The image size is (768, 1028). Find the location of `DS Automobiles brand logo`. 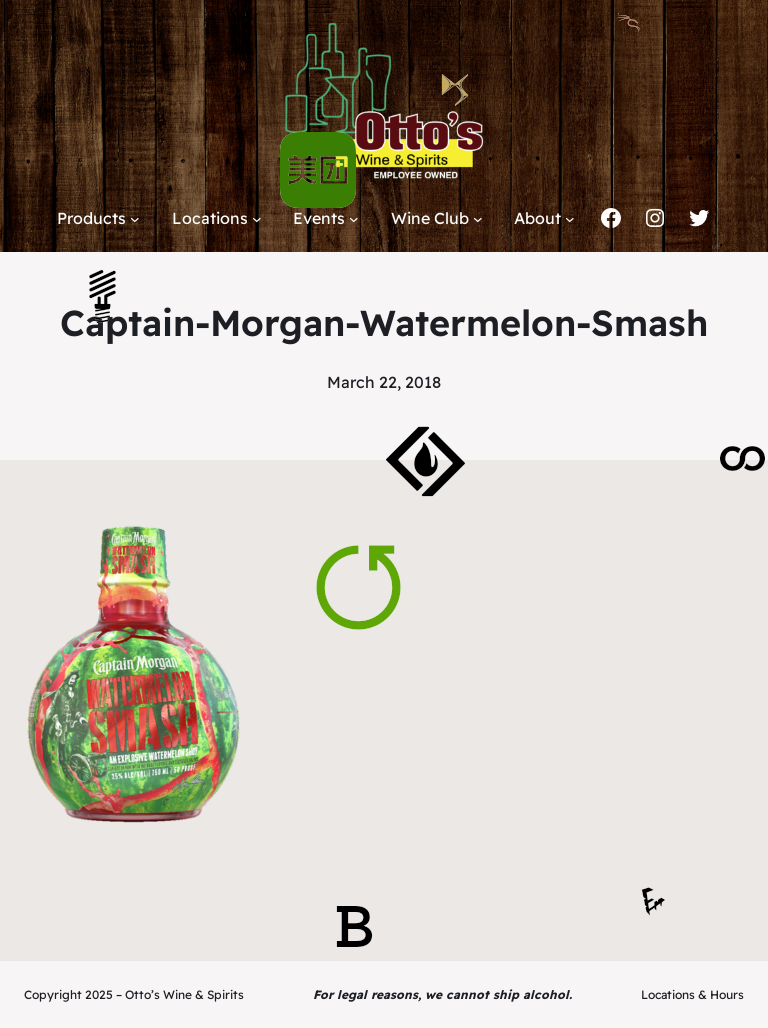

DS Automobiles brand logo is located at coordinates (455, 90).